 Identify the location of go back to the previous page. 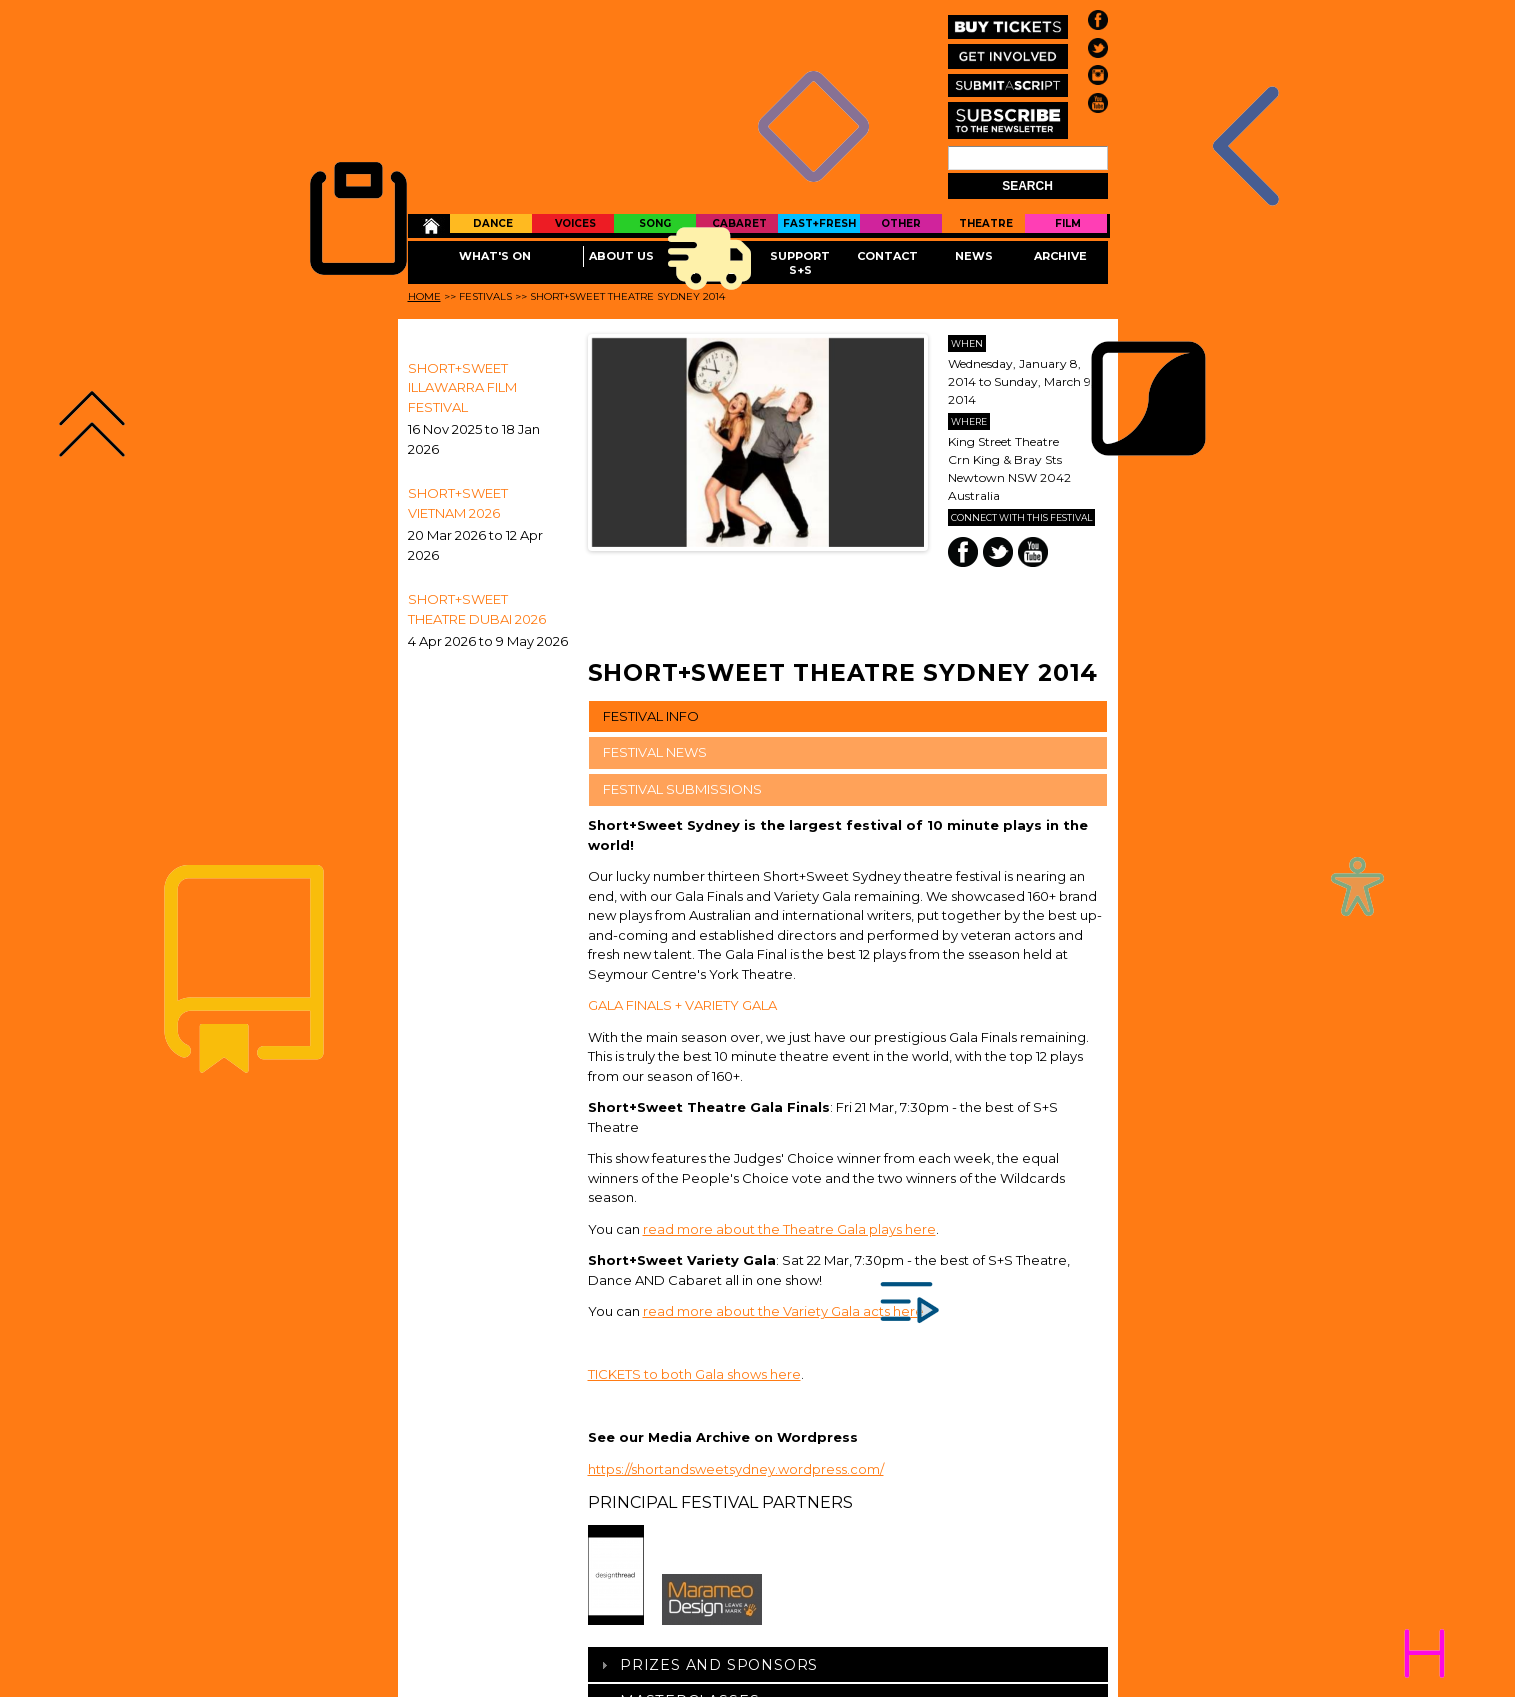
(1249, 146).